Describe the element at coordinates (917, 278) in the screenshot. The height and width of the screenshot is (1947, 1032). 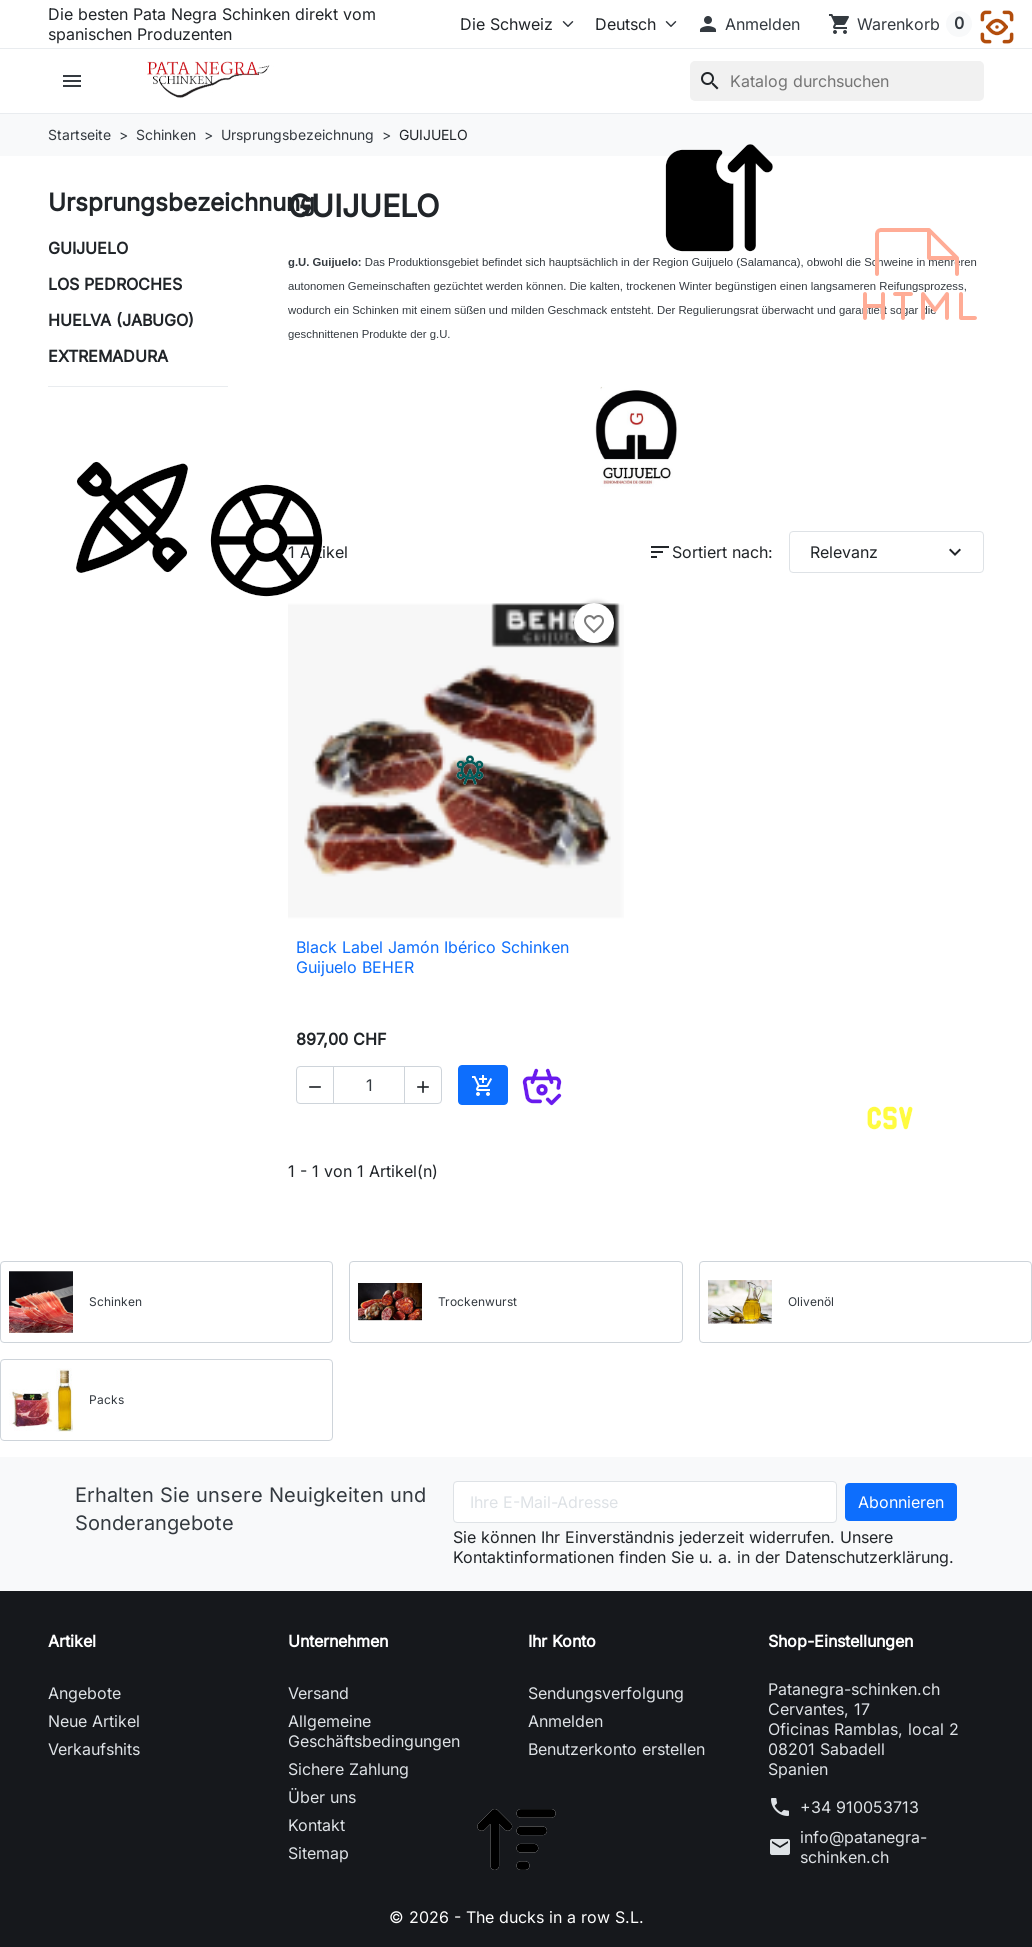
I see `view or open an HTML file` at that location.